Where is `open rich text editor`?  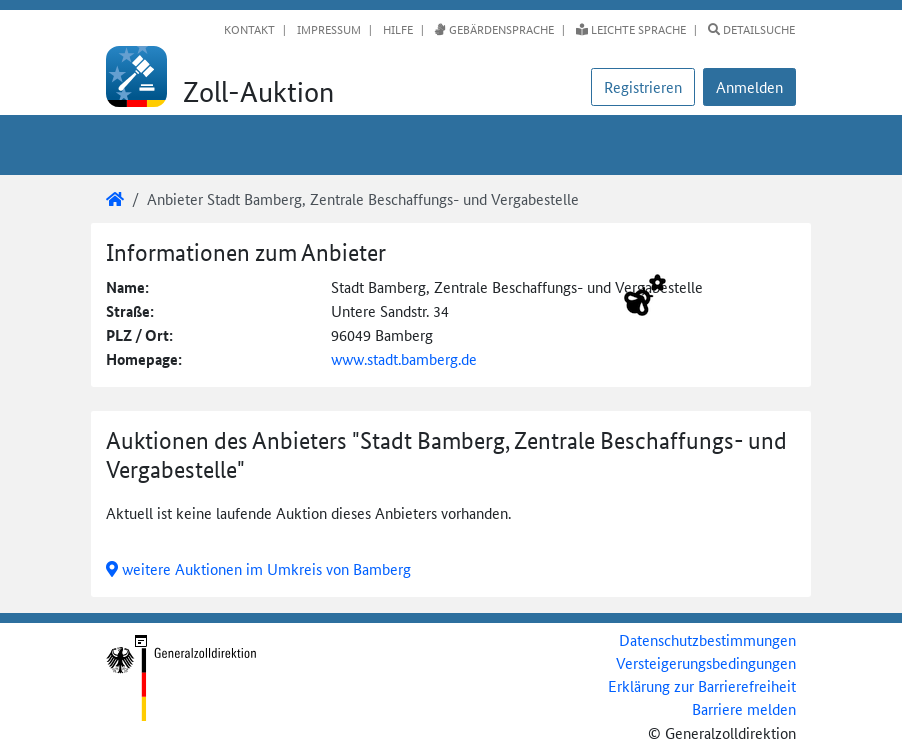
open rich text editor is located at coordinates (141, 641).